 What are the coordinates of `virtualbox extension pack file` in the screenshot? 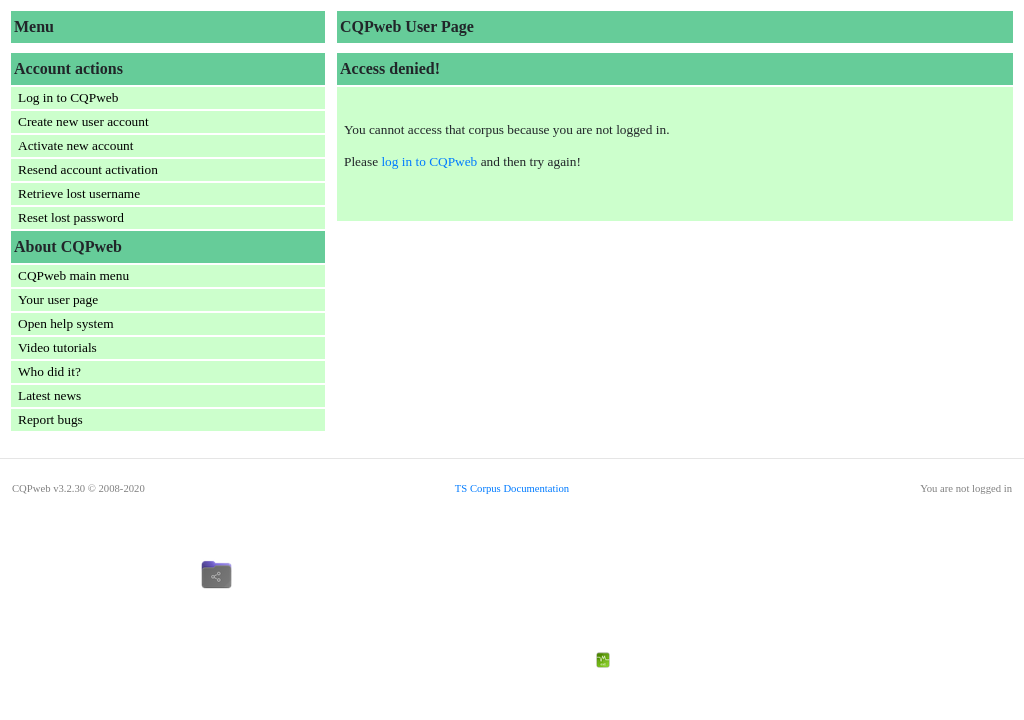 It's located at (603, 660).